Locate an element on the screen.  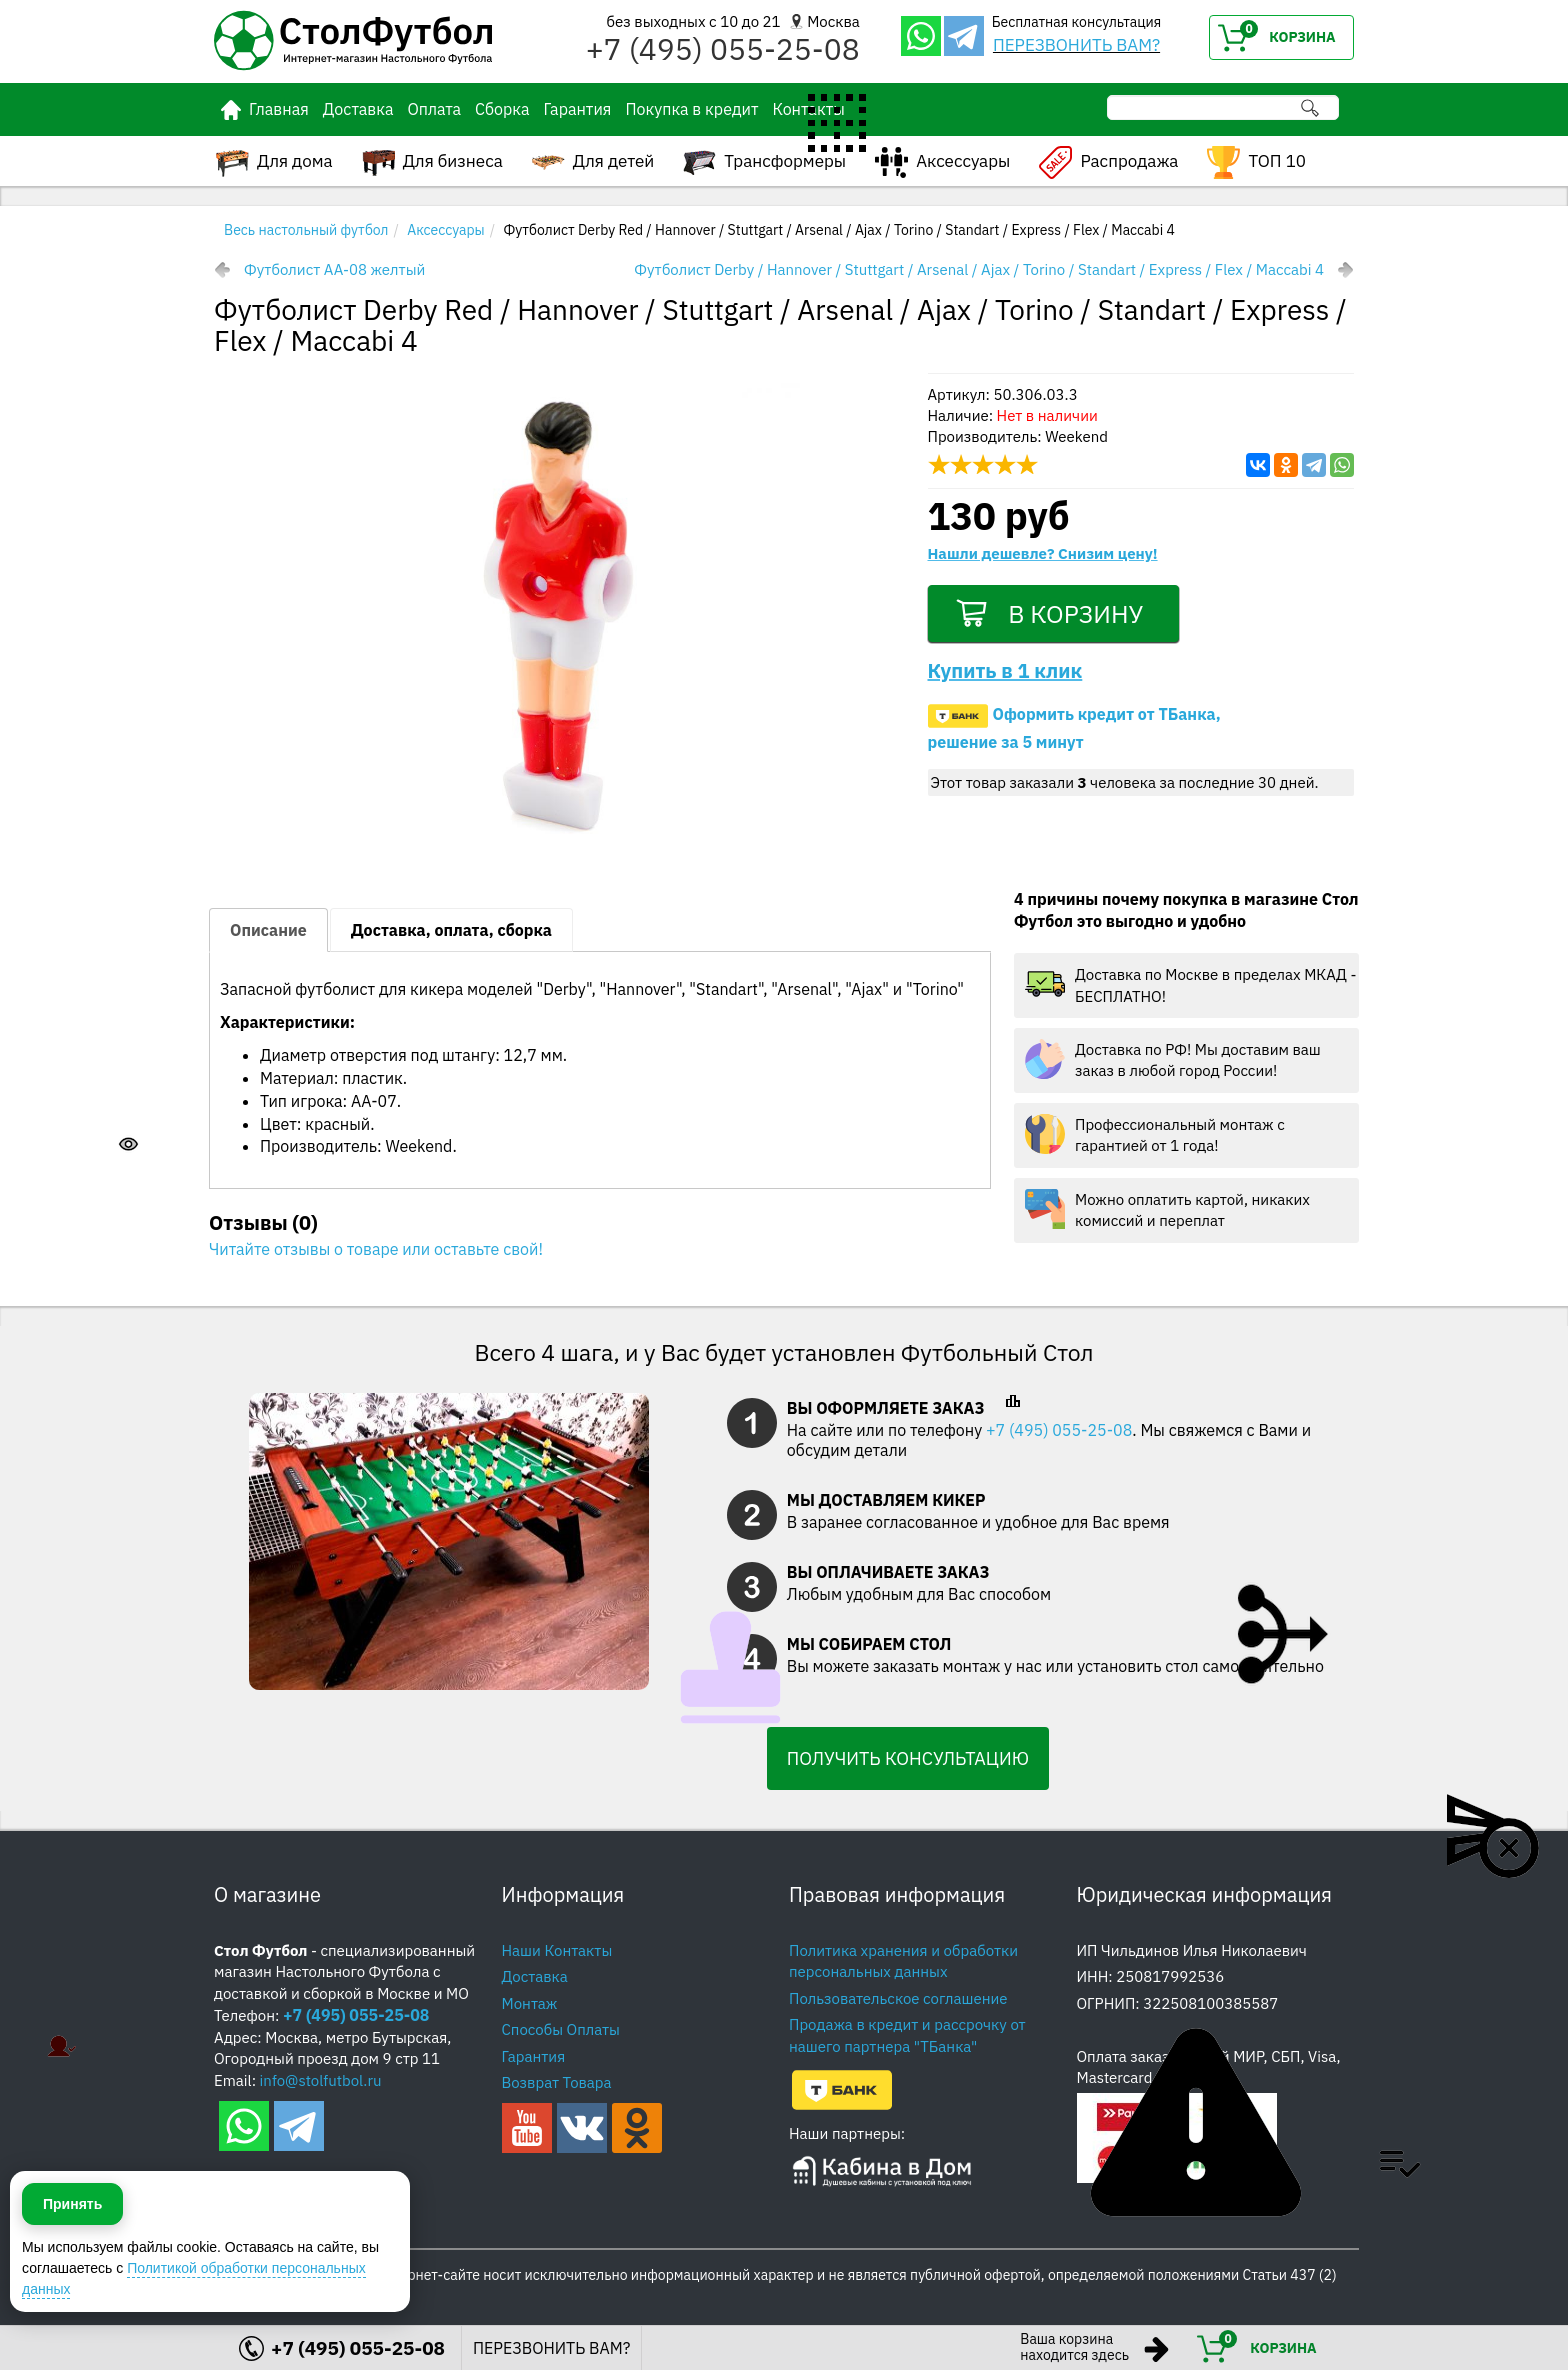
apply a stamp or seal to a document is located at coordinates (730, 1669).